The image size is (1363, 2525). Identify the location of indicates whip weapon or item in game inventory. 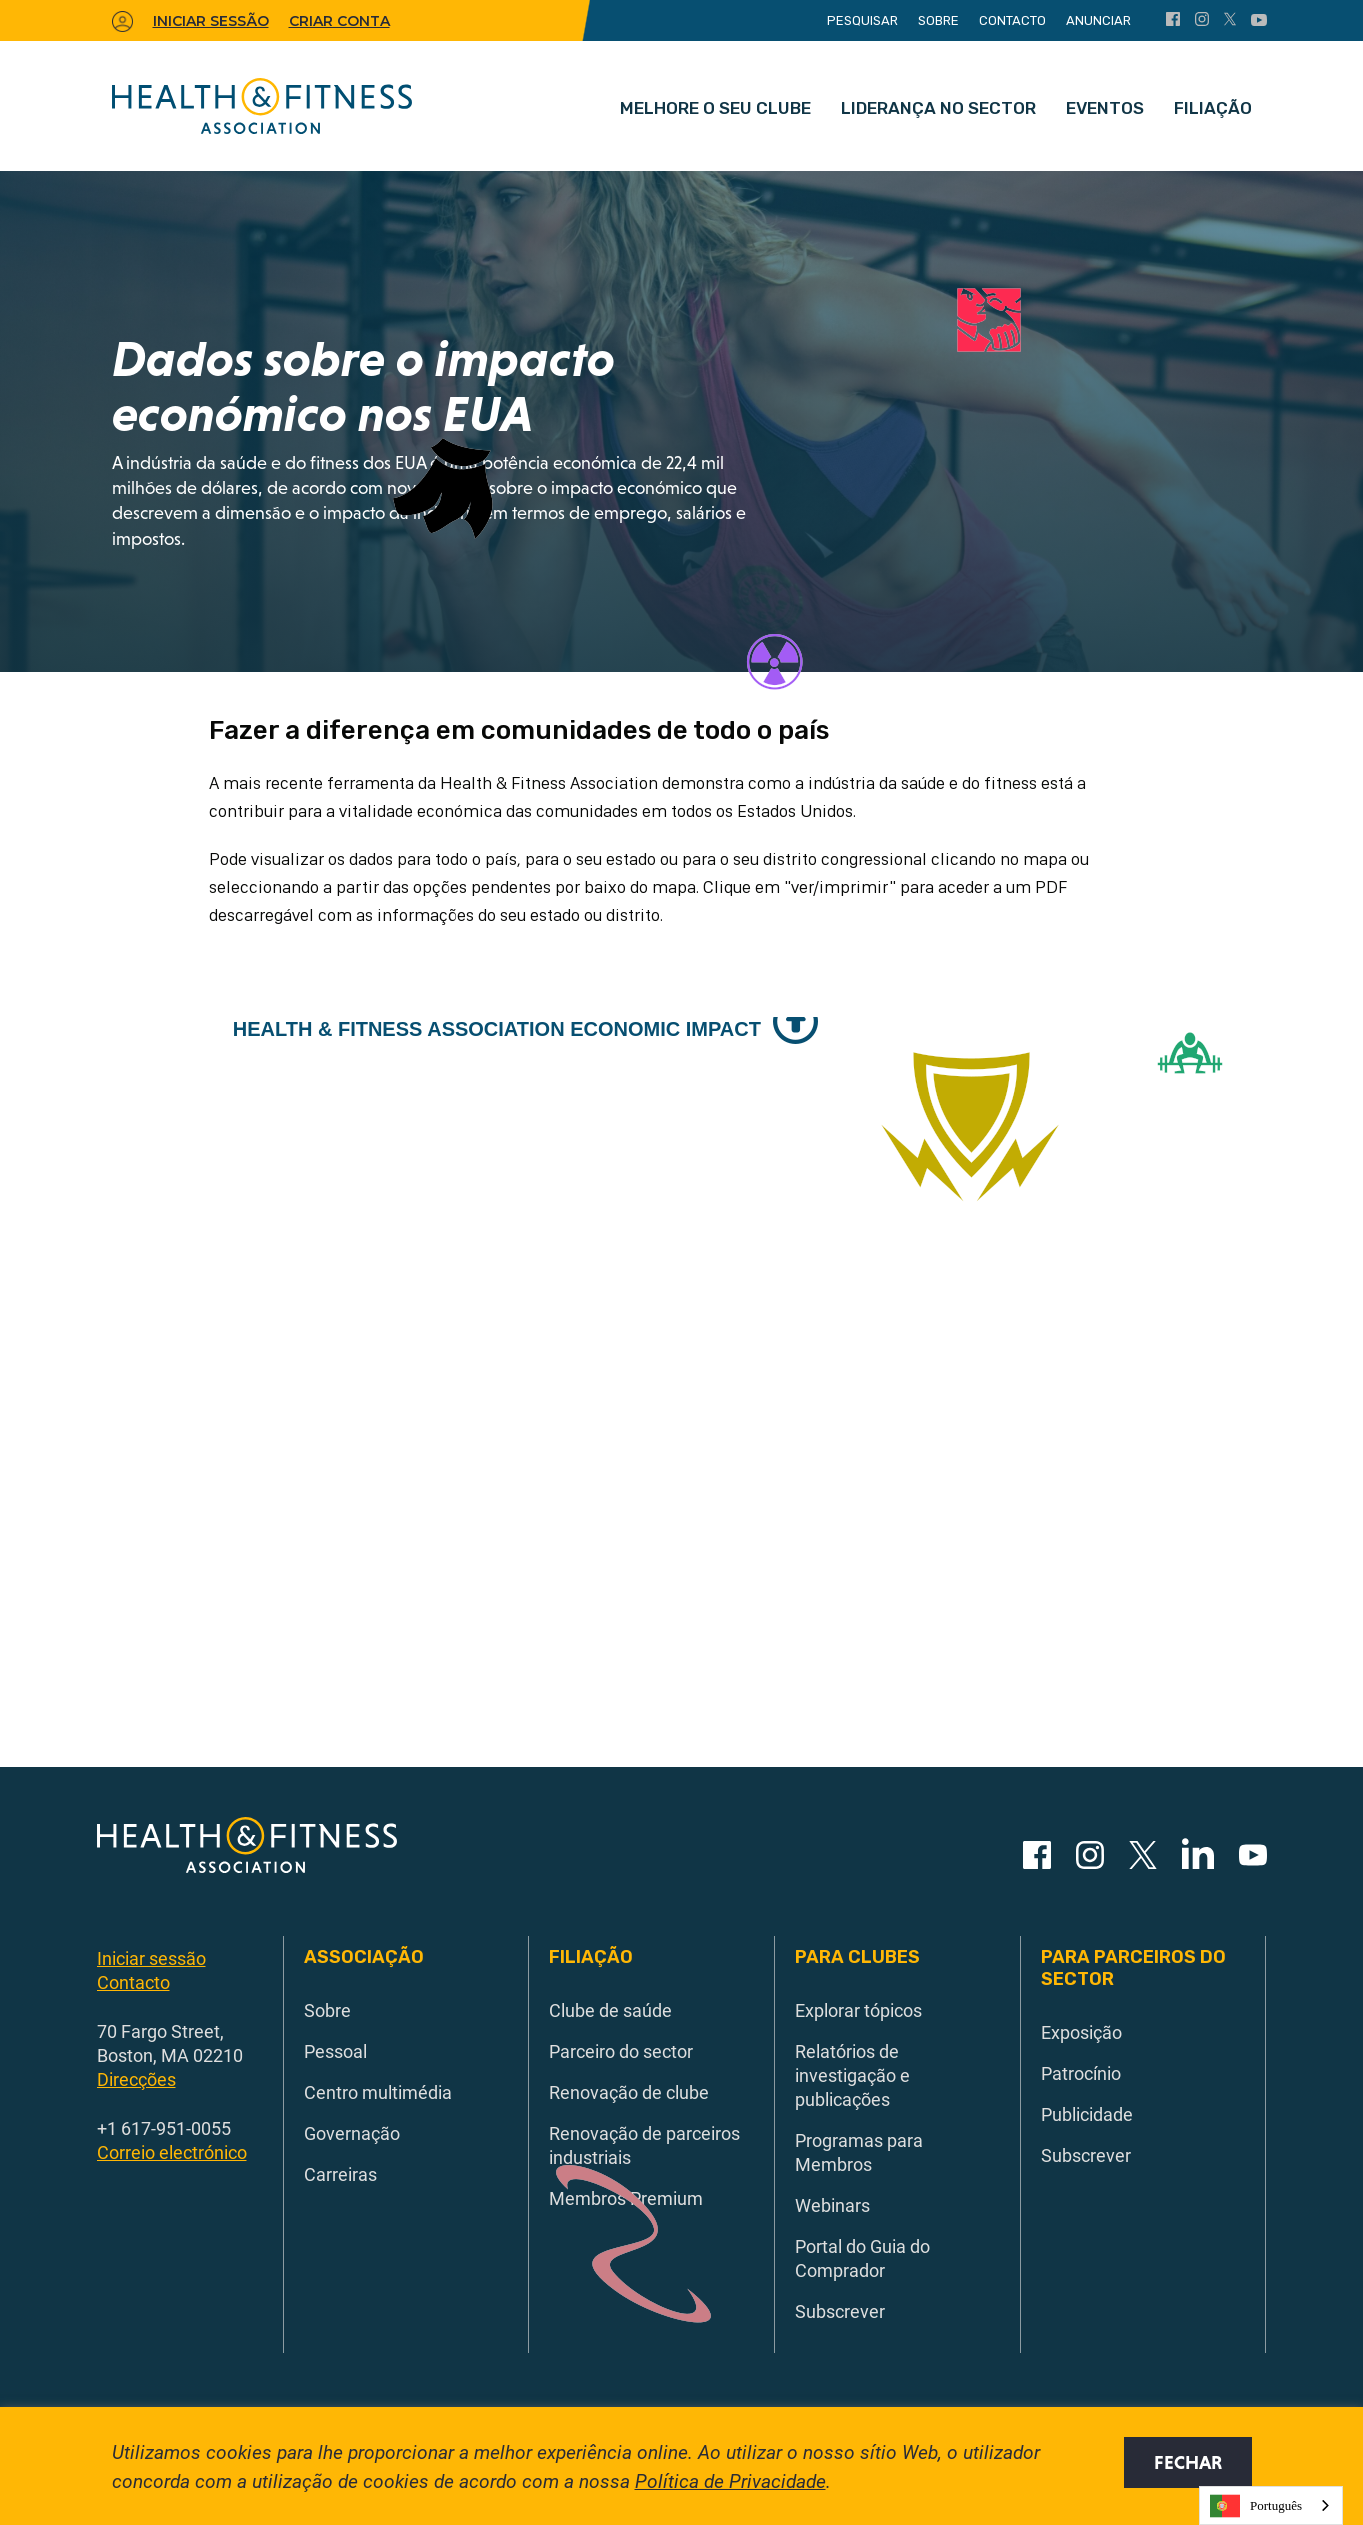
(634, 2246).